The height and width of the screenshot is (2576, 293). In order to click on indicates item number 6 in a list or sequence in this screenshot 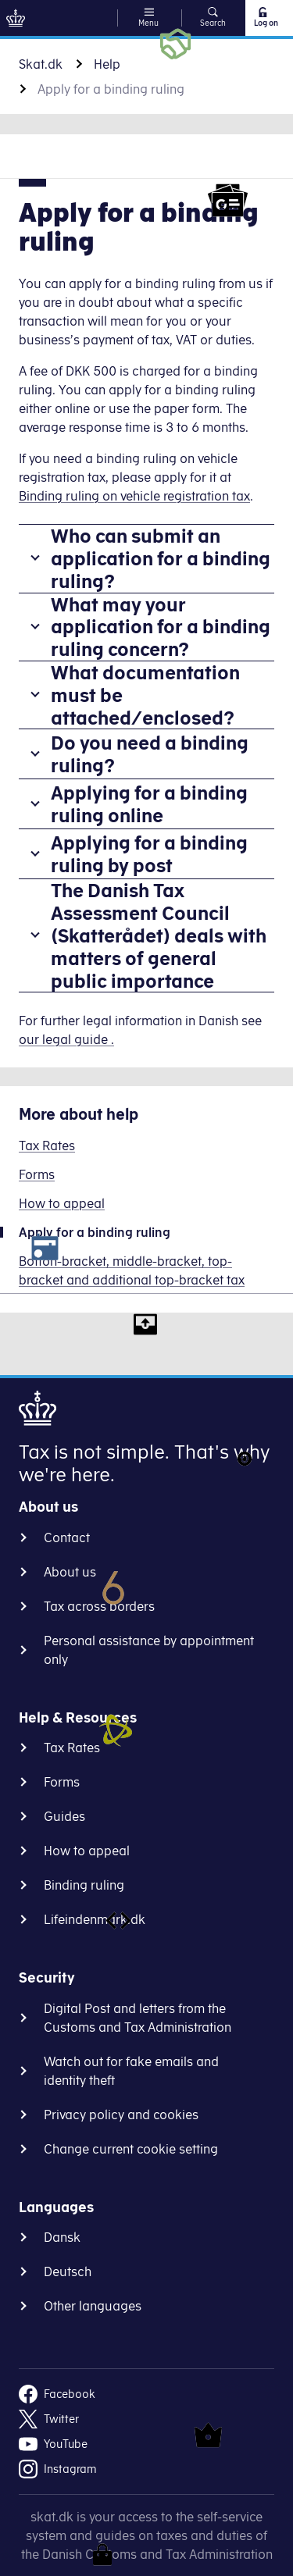, I will do `click(113, 1587)`.